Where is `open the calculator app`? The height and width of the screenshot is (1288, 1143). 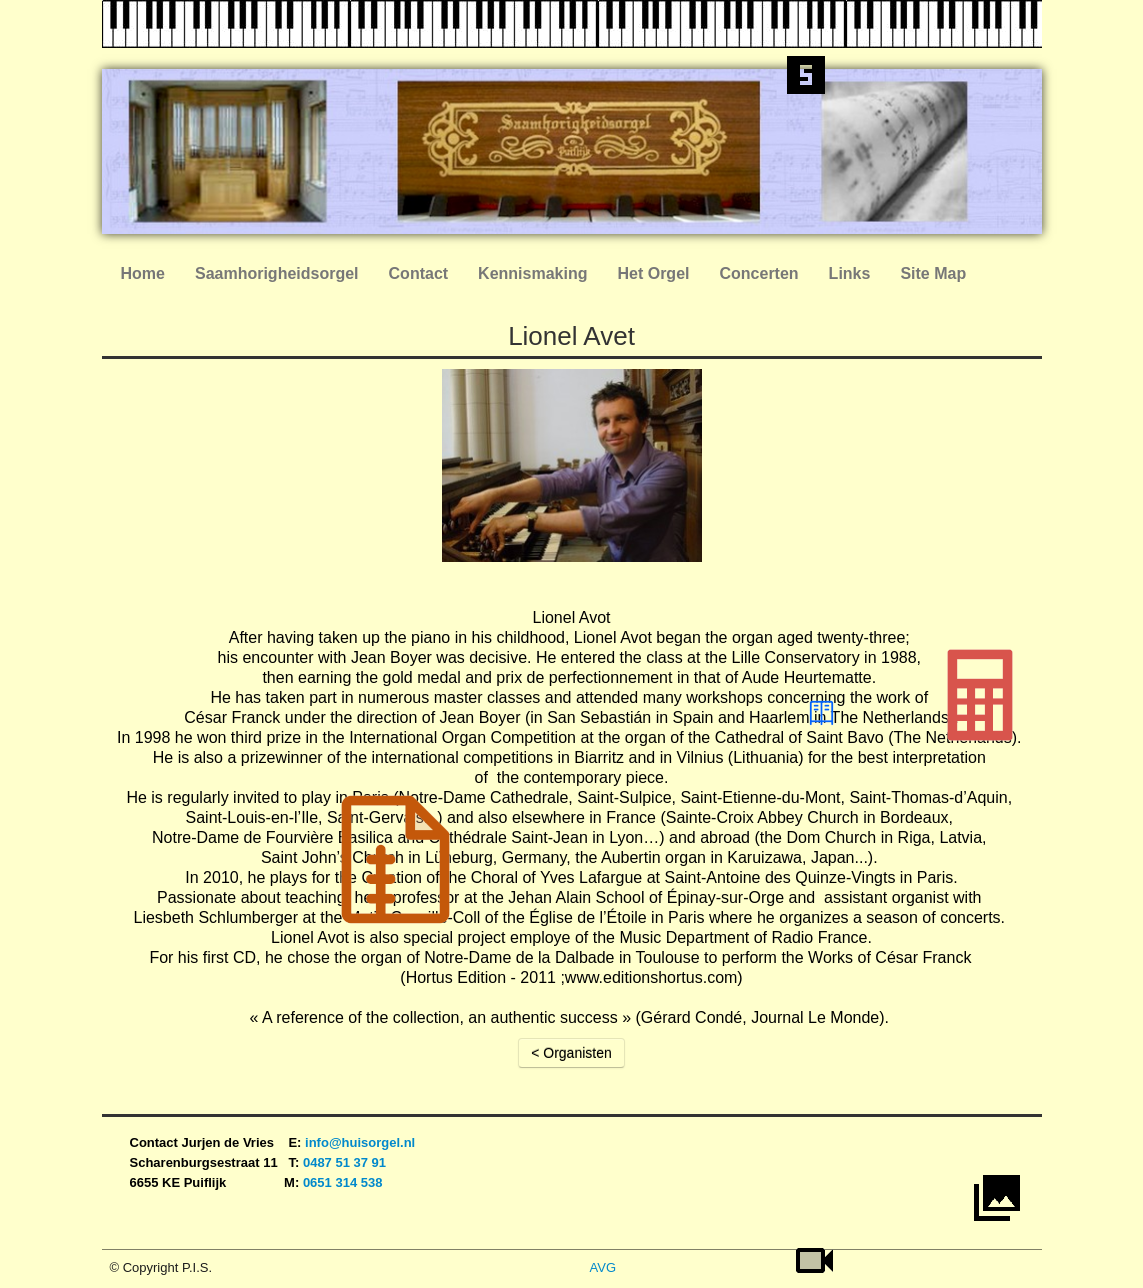
open the calculator app is located at coordinates (980, 695).